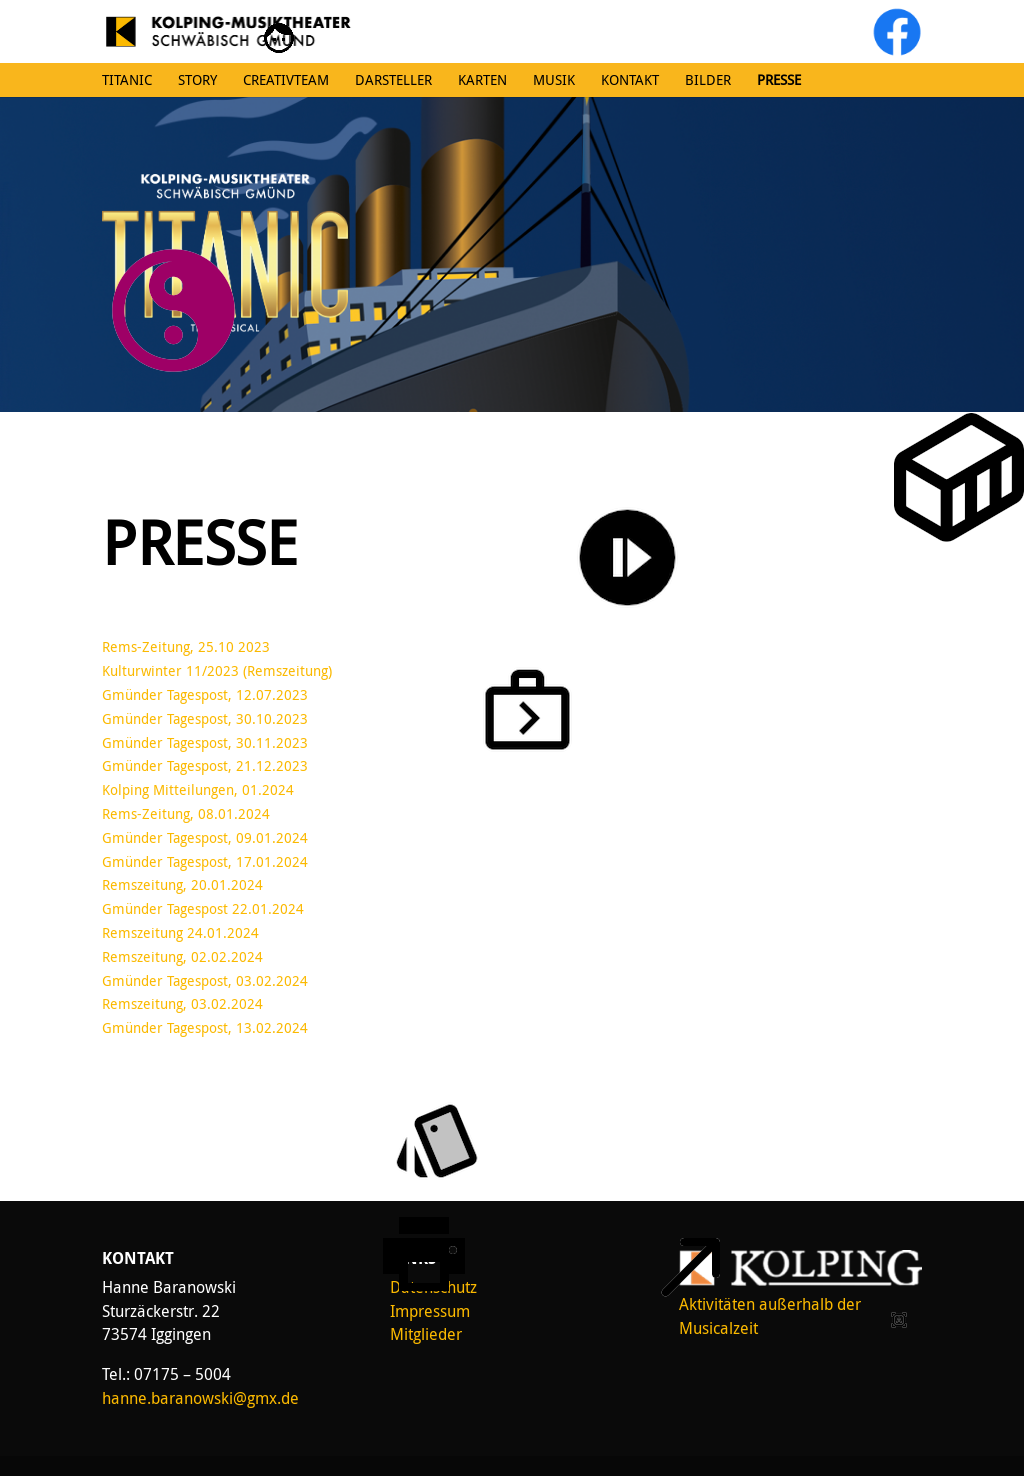 The width and height of the screenshot is (1024, 1476). What do you see at coordinates (959, 478) in the screenshot?
I see `view container or package details` at bounding box center [959, 478].